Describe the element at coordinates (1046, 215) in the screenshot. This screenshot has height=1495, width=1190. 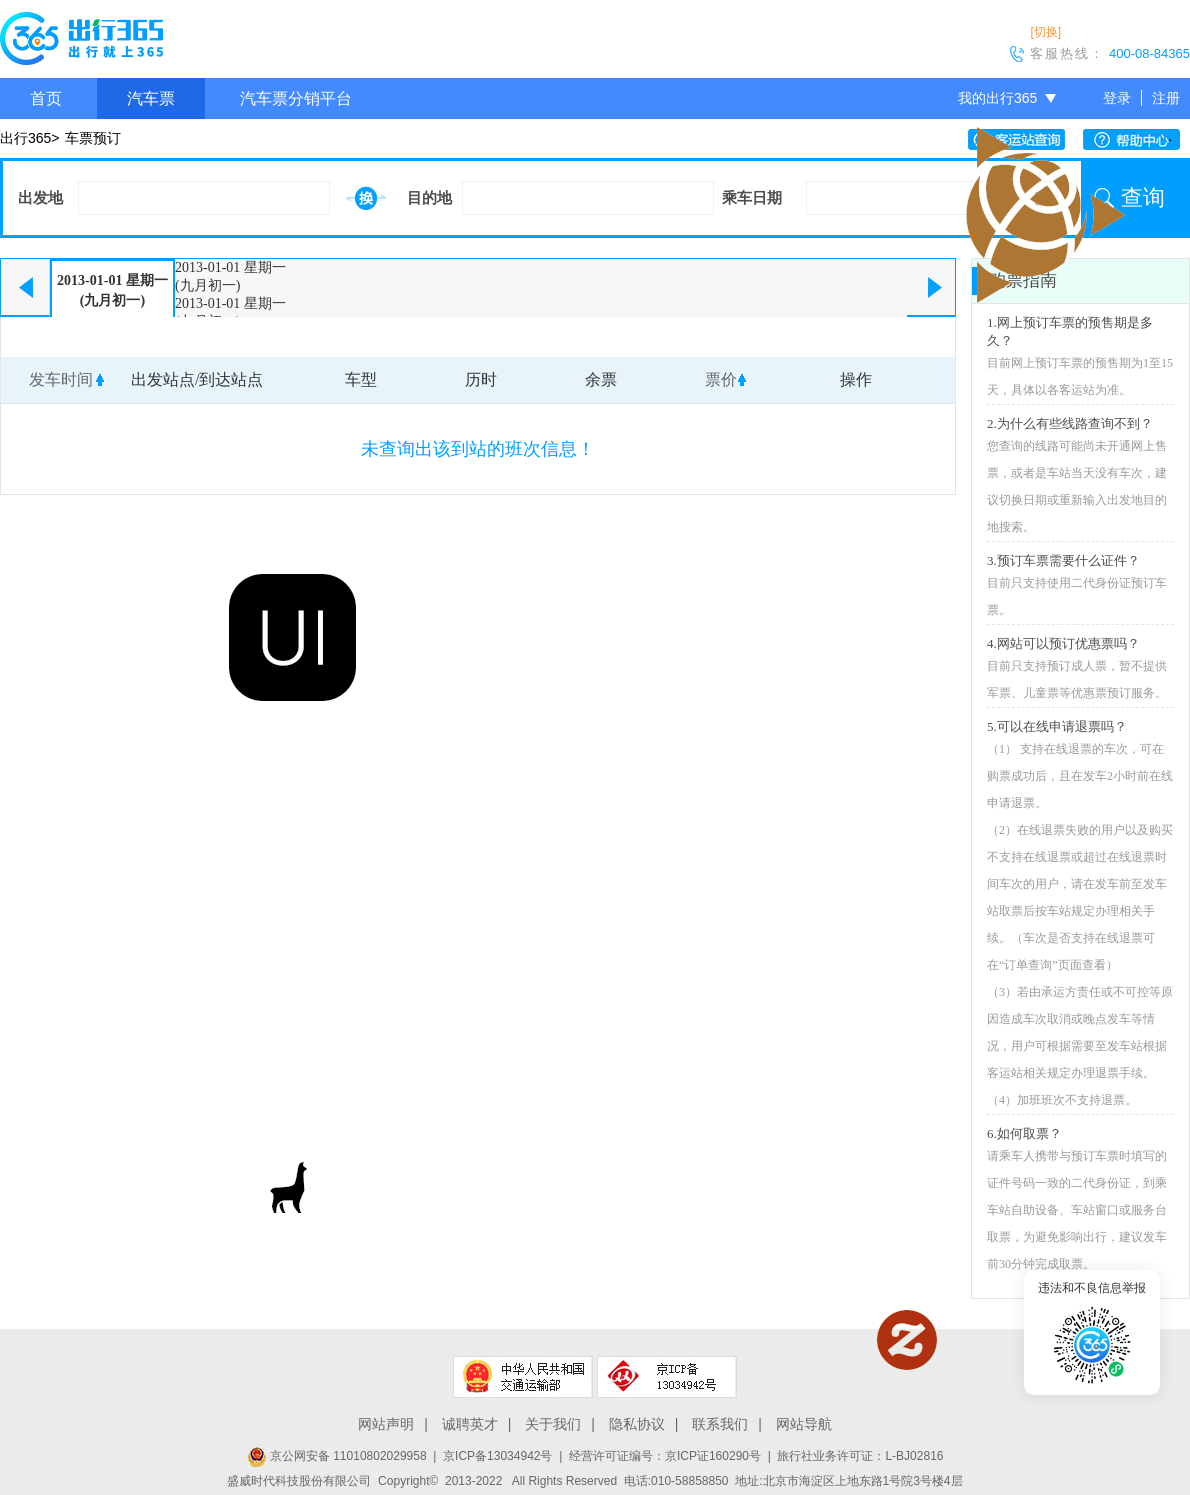
I see `trimble company logo` at that location.